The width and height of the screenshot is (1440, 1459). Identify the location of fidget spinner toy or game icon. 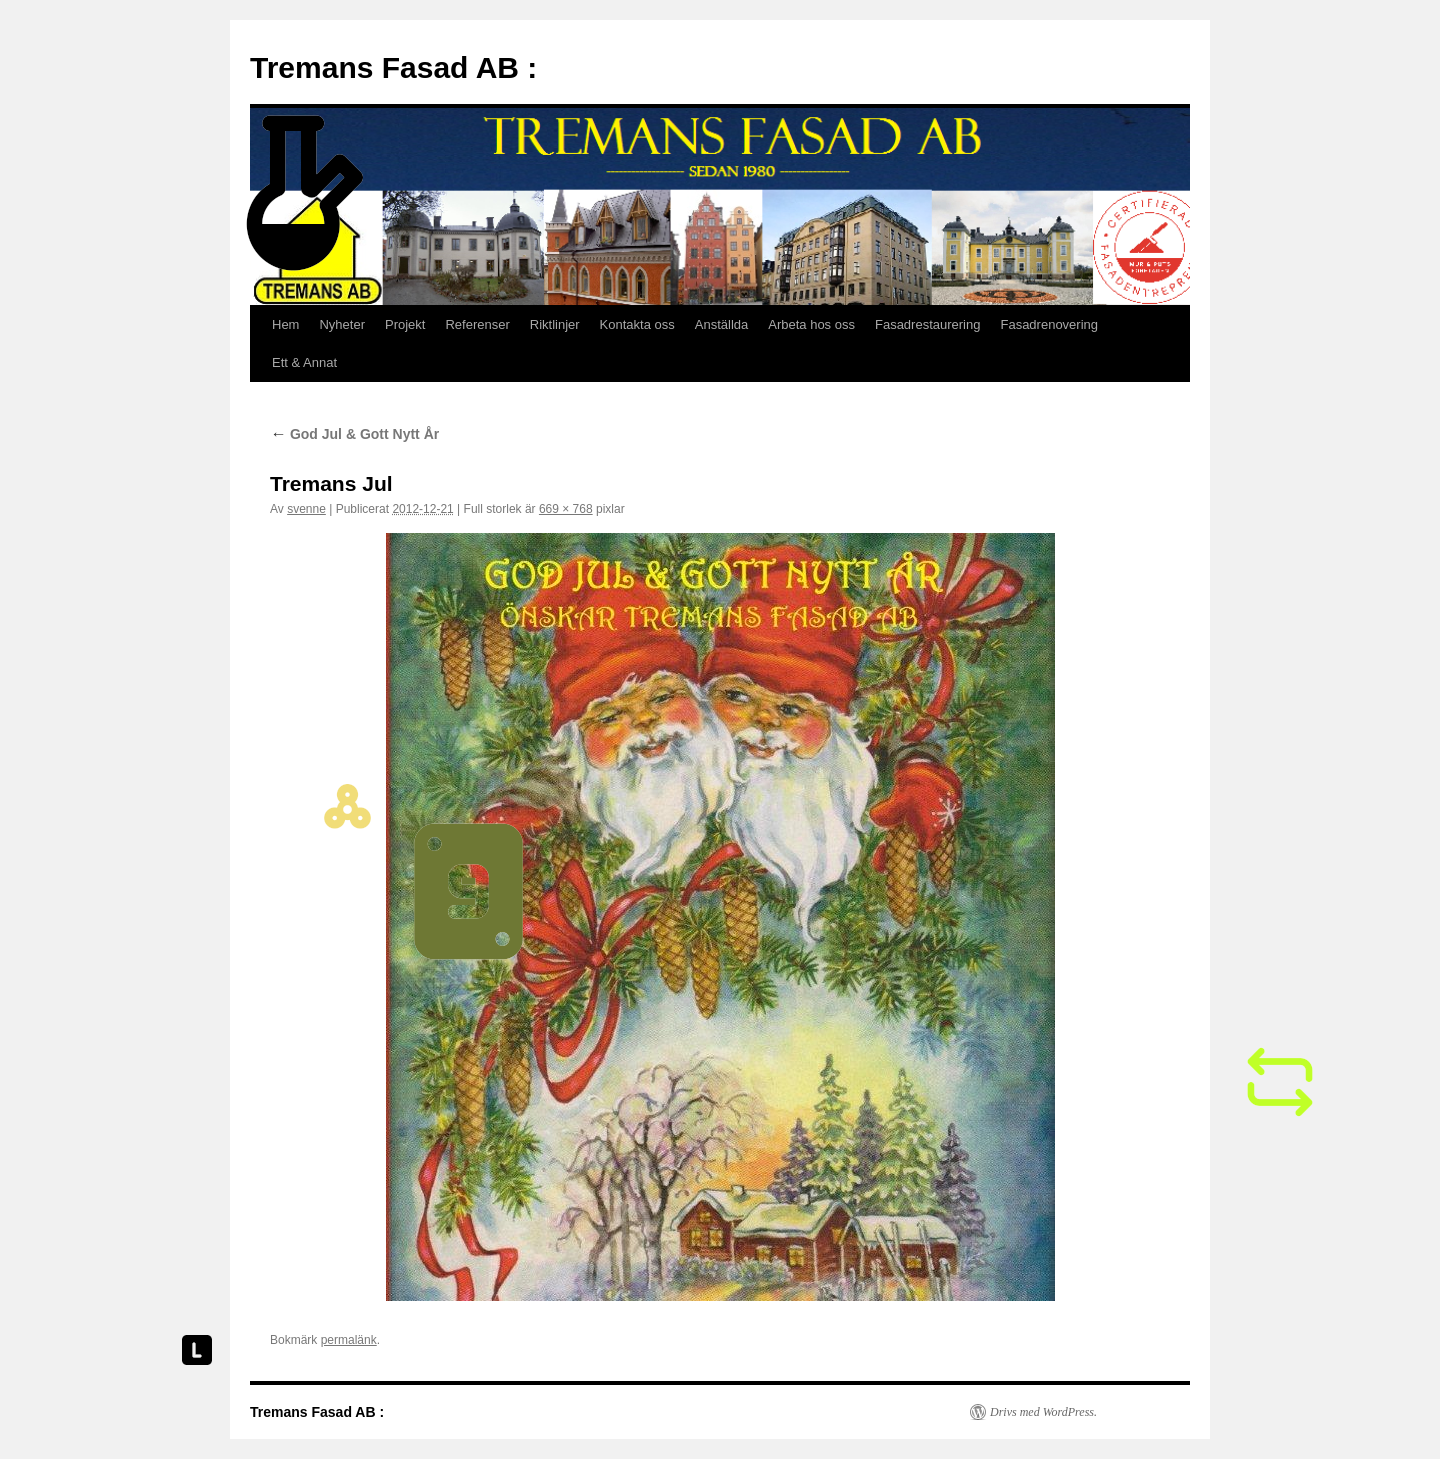
(347, 809).